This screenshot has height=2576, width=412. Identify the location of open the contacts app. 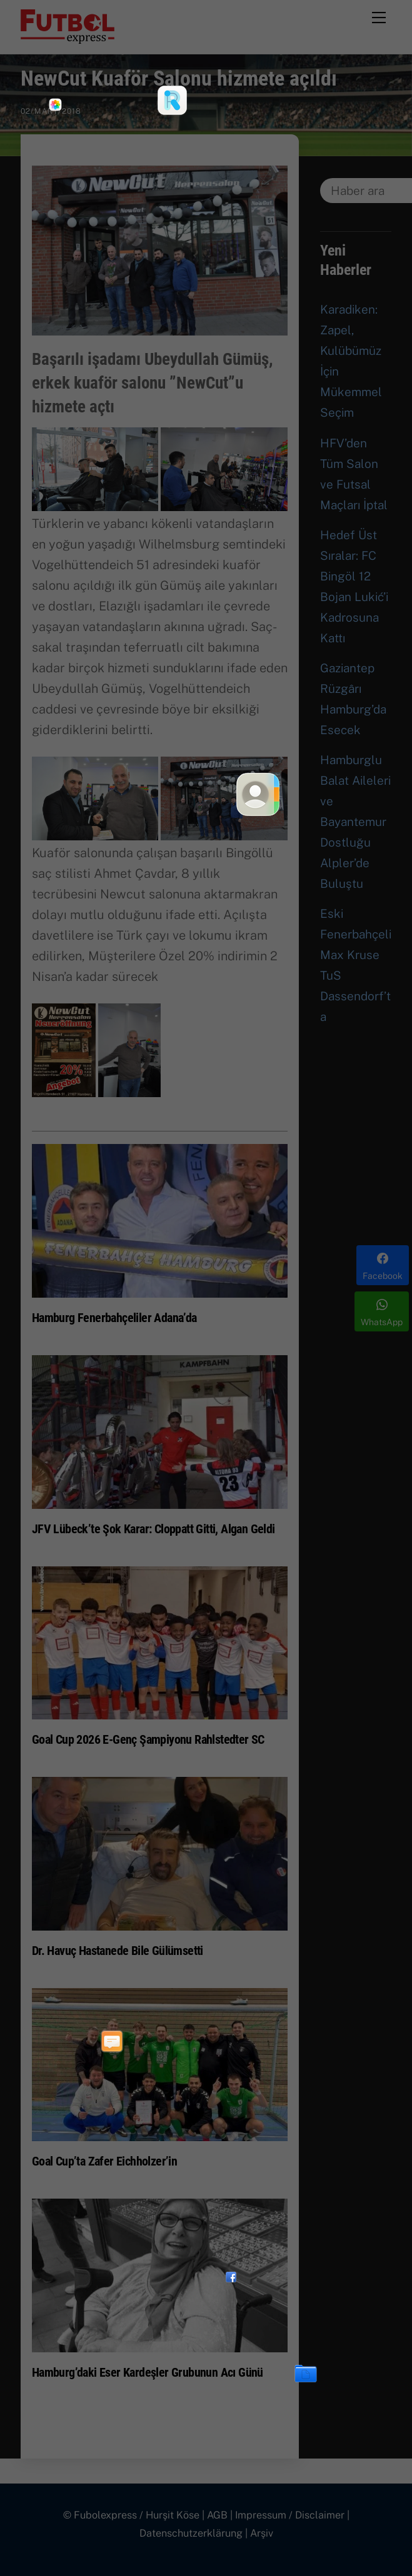
(258, 794).